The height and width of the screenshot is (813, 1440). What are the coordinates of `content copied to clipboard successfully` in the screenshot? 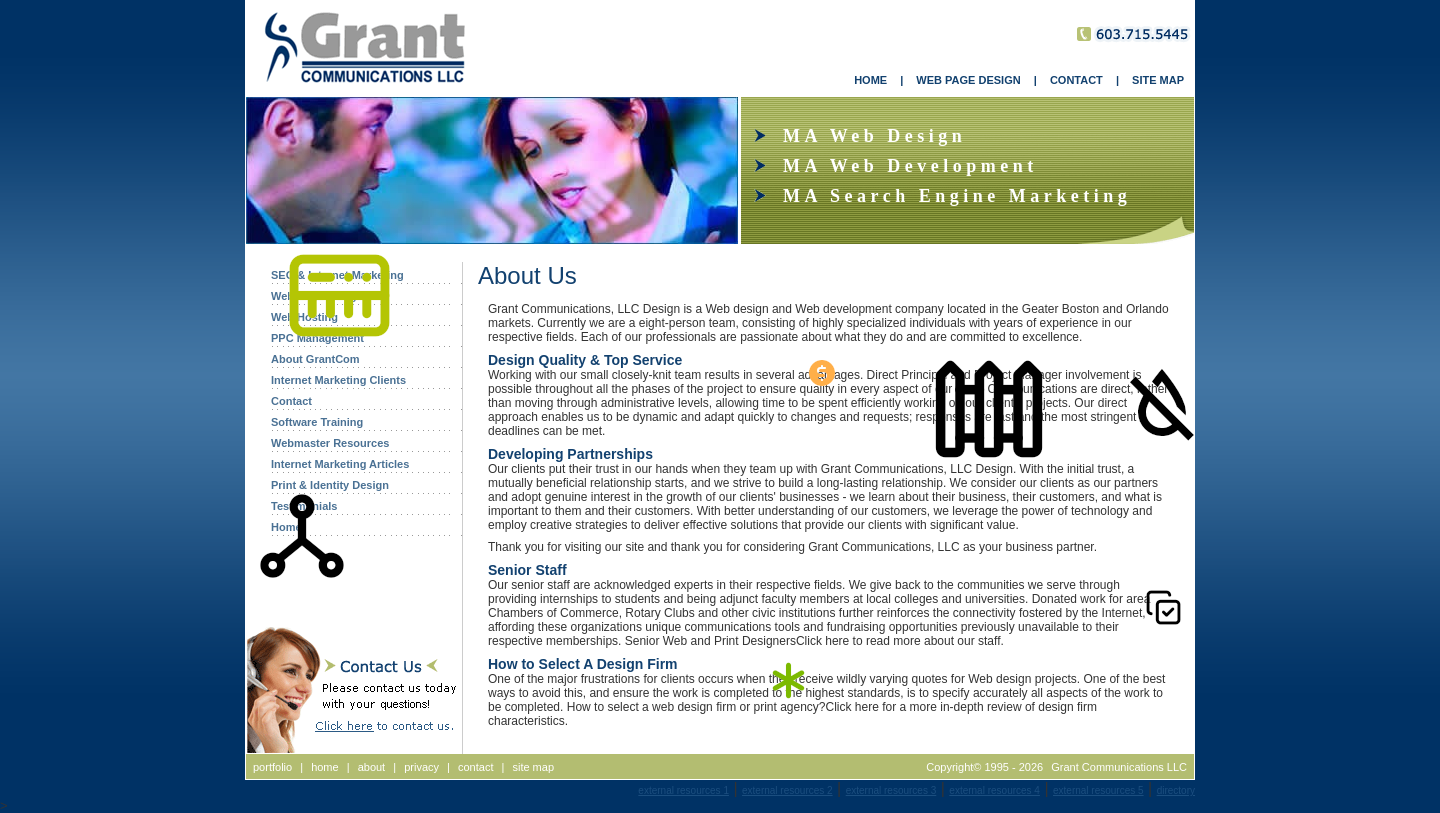 It's located at (1163, 607).